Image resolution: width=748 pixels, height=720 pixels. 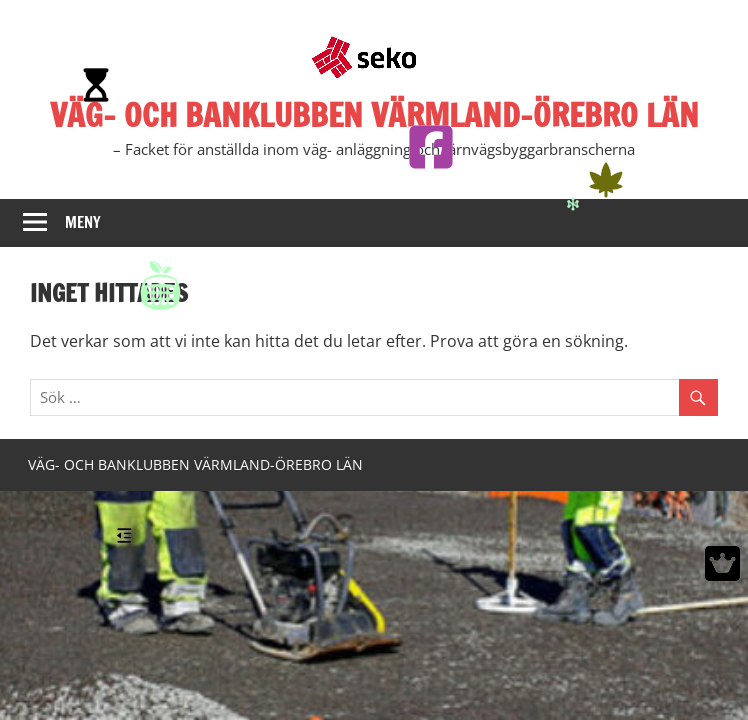 What do you see at coordinates (431, 147) in the screenshot?
I see `link to facebook profile or page` at bounding box center [431, 147].